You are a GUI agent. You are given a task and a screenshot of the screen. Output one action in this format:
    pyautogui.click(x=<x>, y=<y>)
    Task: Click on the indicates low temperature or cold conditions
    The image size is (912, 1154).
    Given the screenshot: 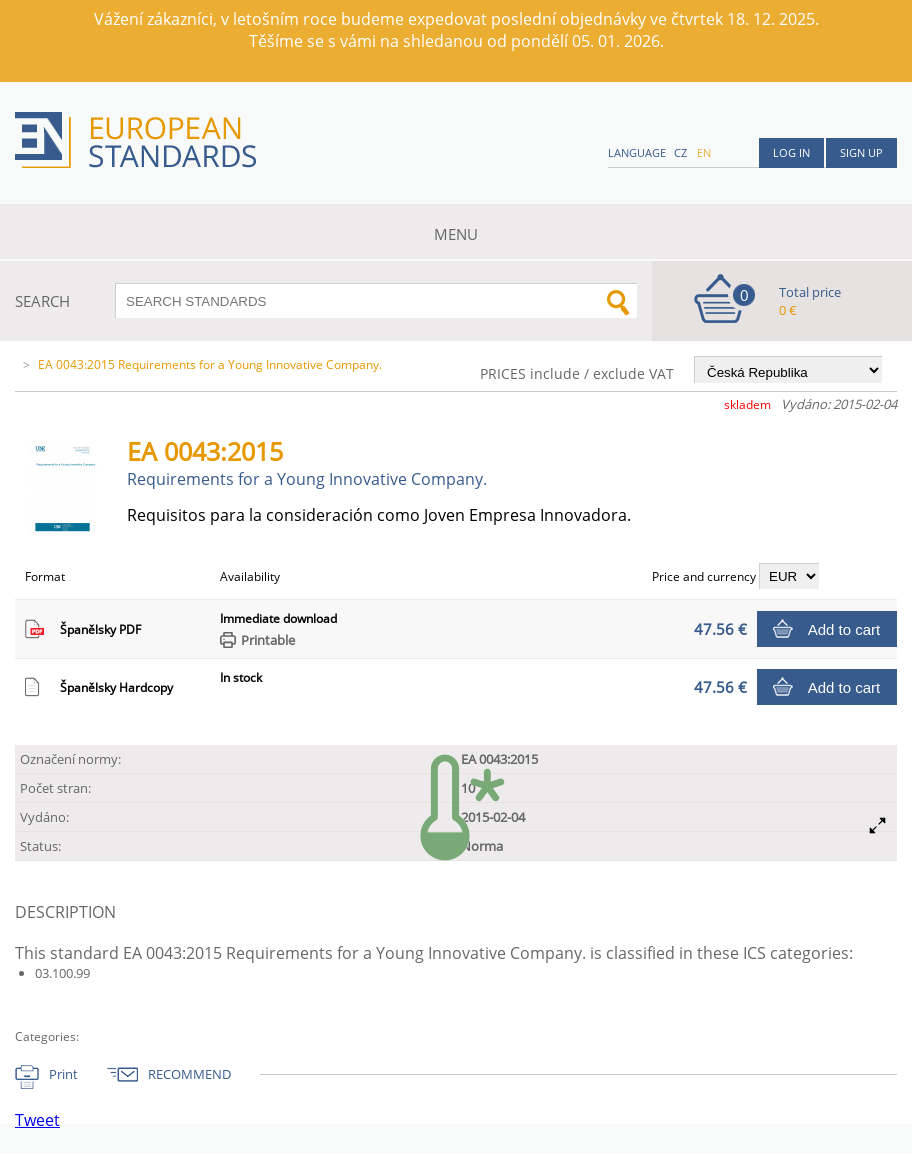 What is the action you would take?
    pyautogui.click(x=448, y=807)
    